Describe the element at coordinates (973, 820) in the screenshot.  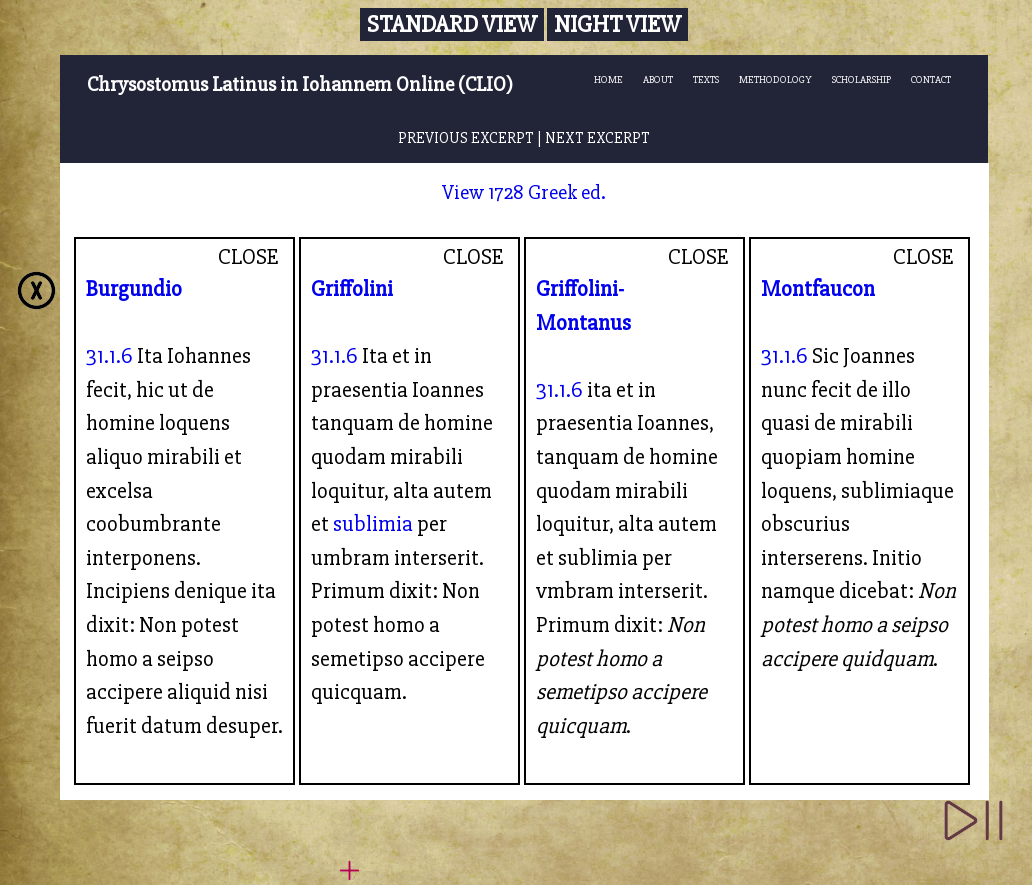
I see `toggle between play and pause for media` at that location.